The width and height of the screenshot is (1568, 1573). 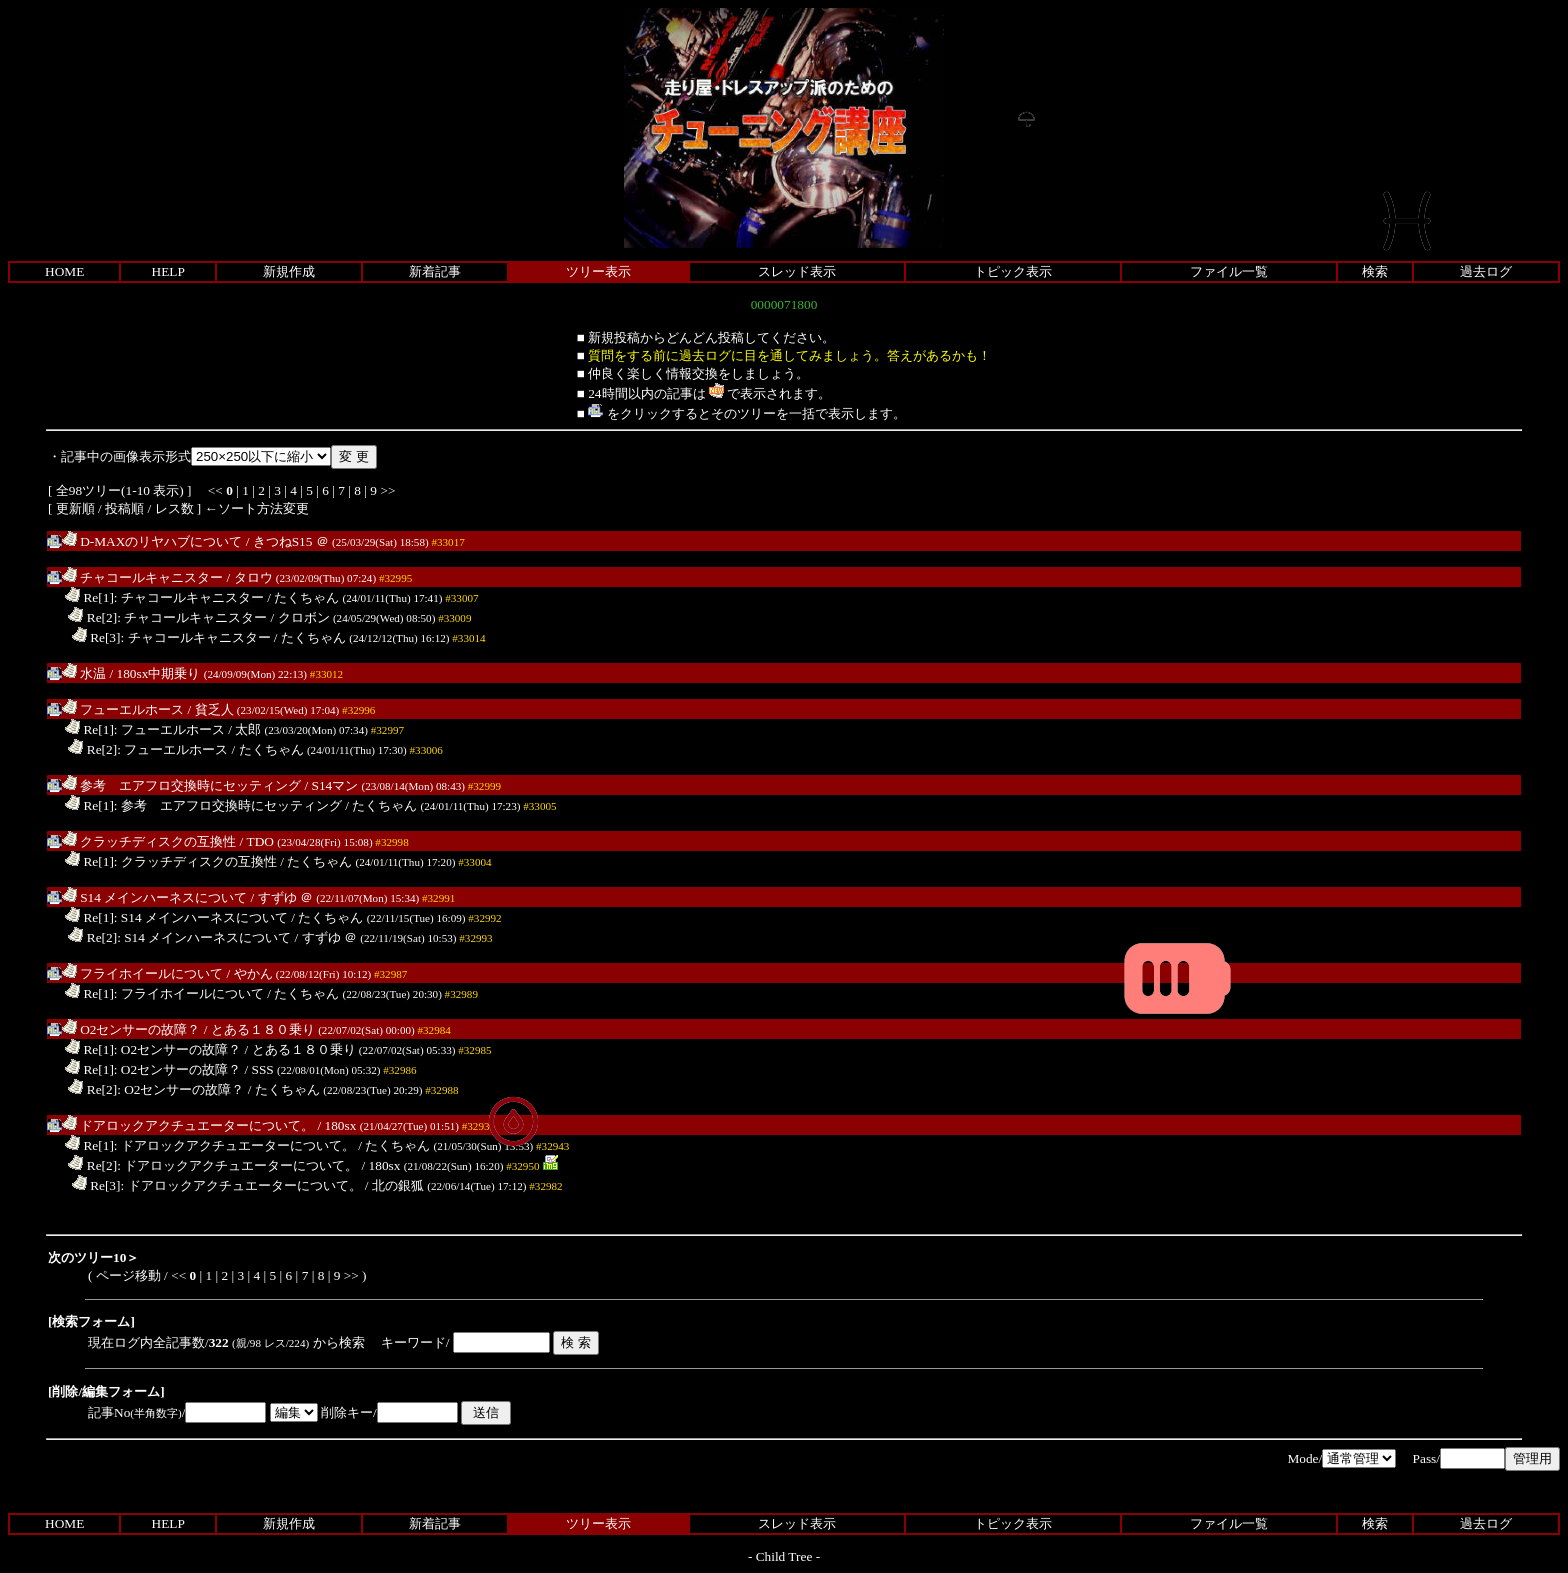 What do you see at coordinates (513, 1121) in the screenshot?
I see `adjust ink or fluid settings` at bounding box center [513, 1121].